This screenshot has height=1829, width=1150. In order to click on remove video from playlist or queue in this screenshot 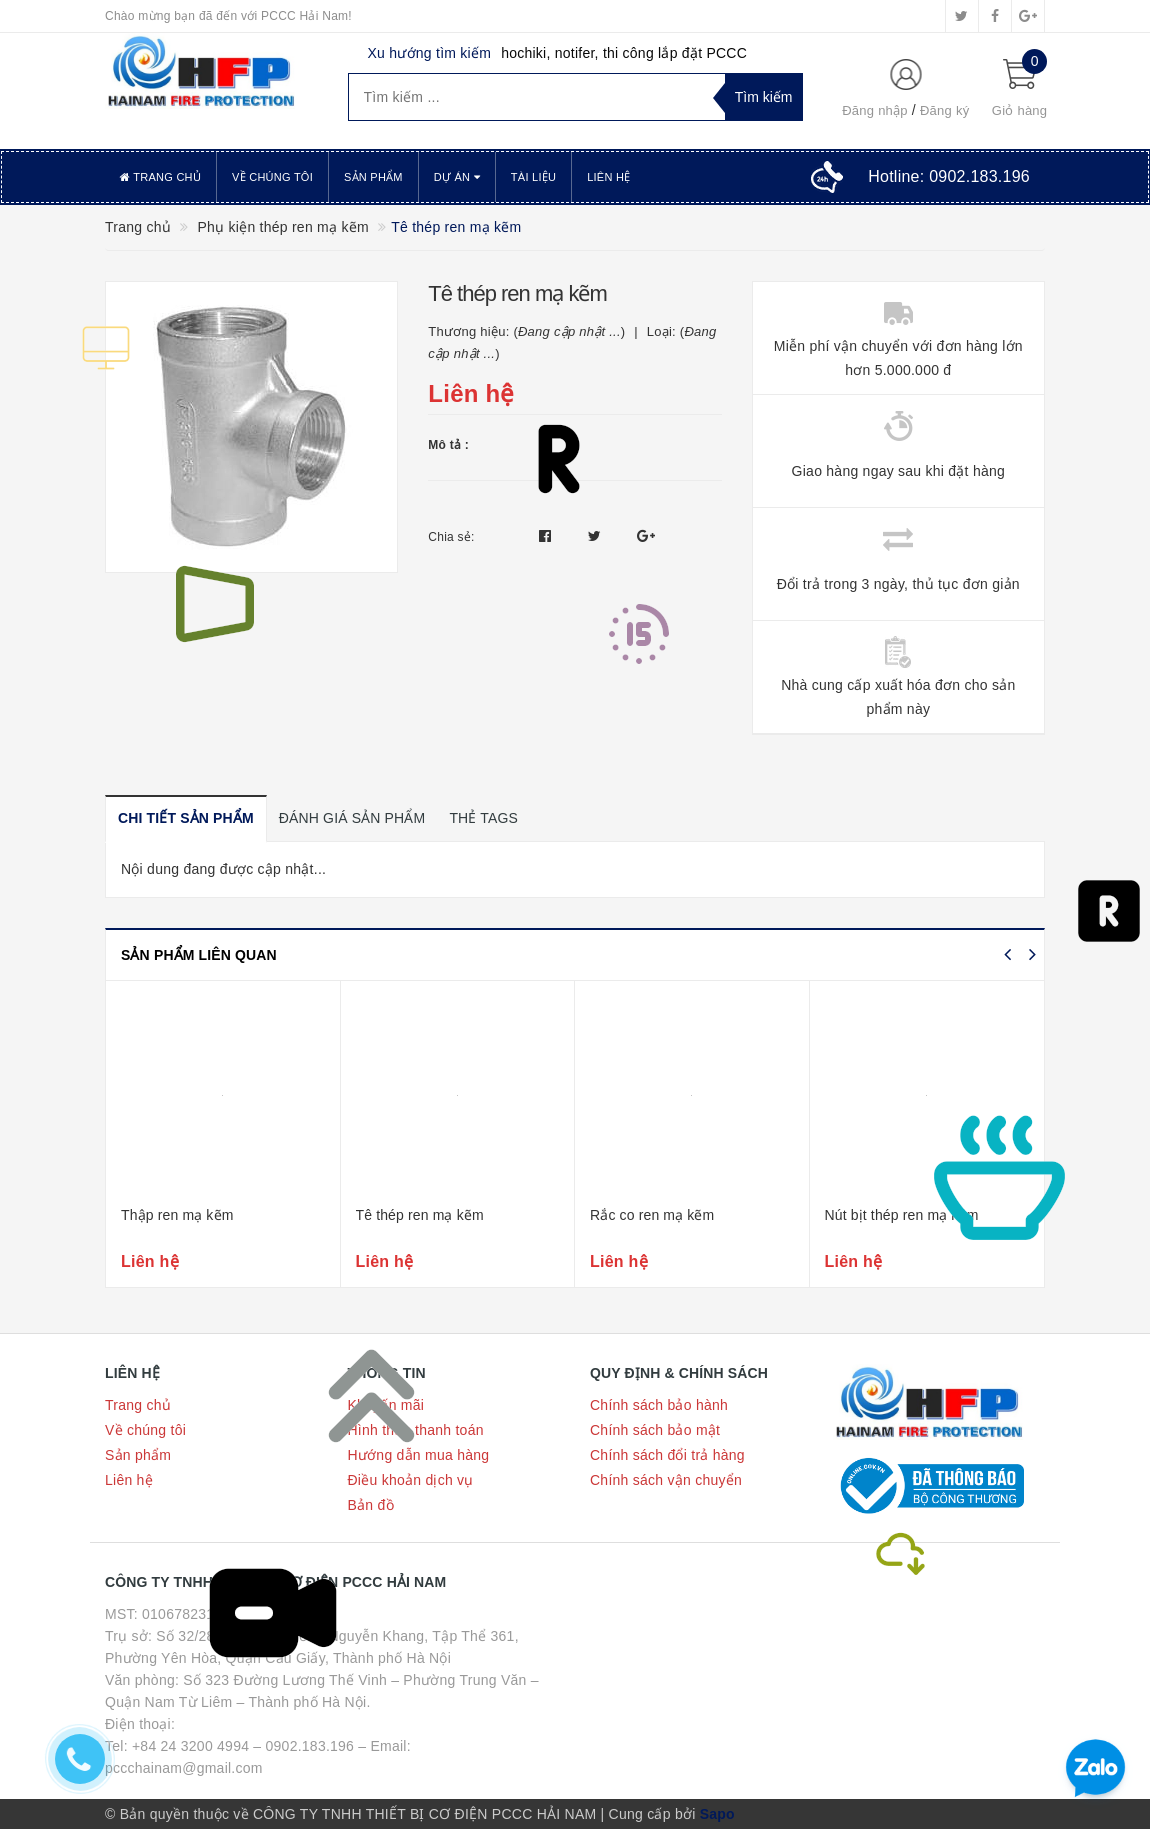, I will do `click(273, 1613)`.